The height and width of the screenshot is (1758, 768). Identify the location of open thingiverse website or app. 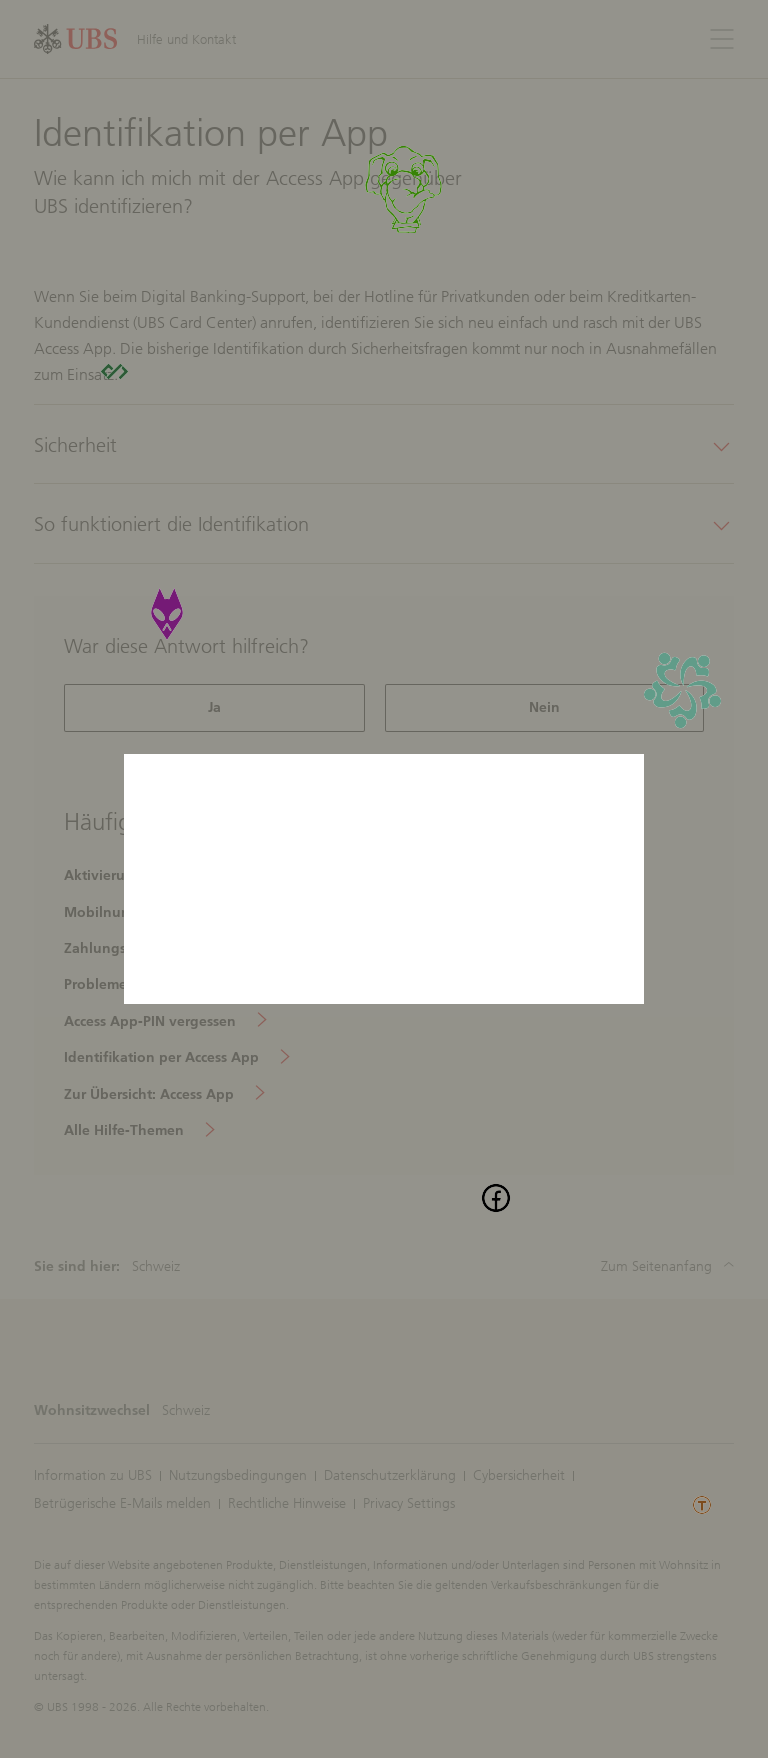
(702, 1505).